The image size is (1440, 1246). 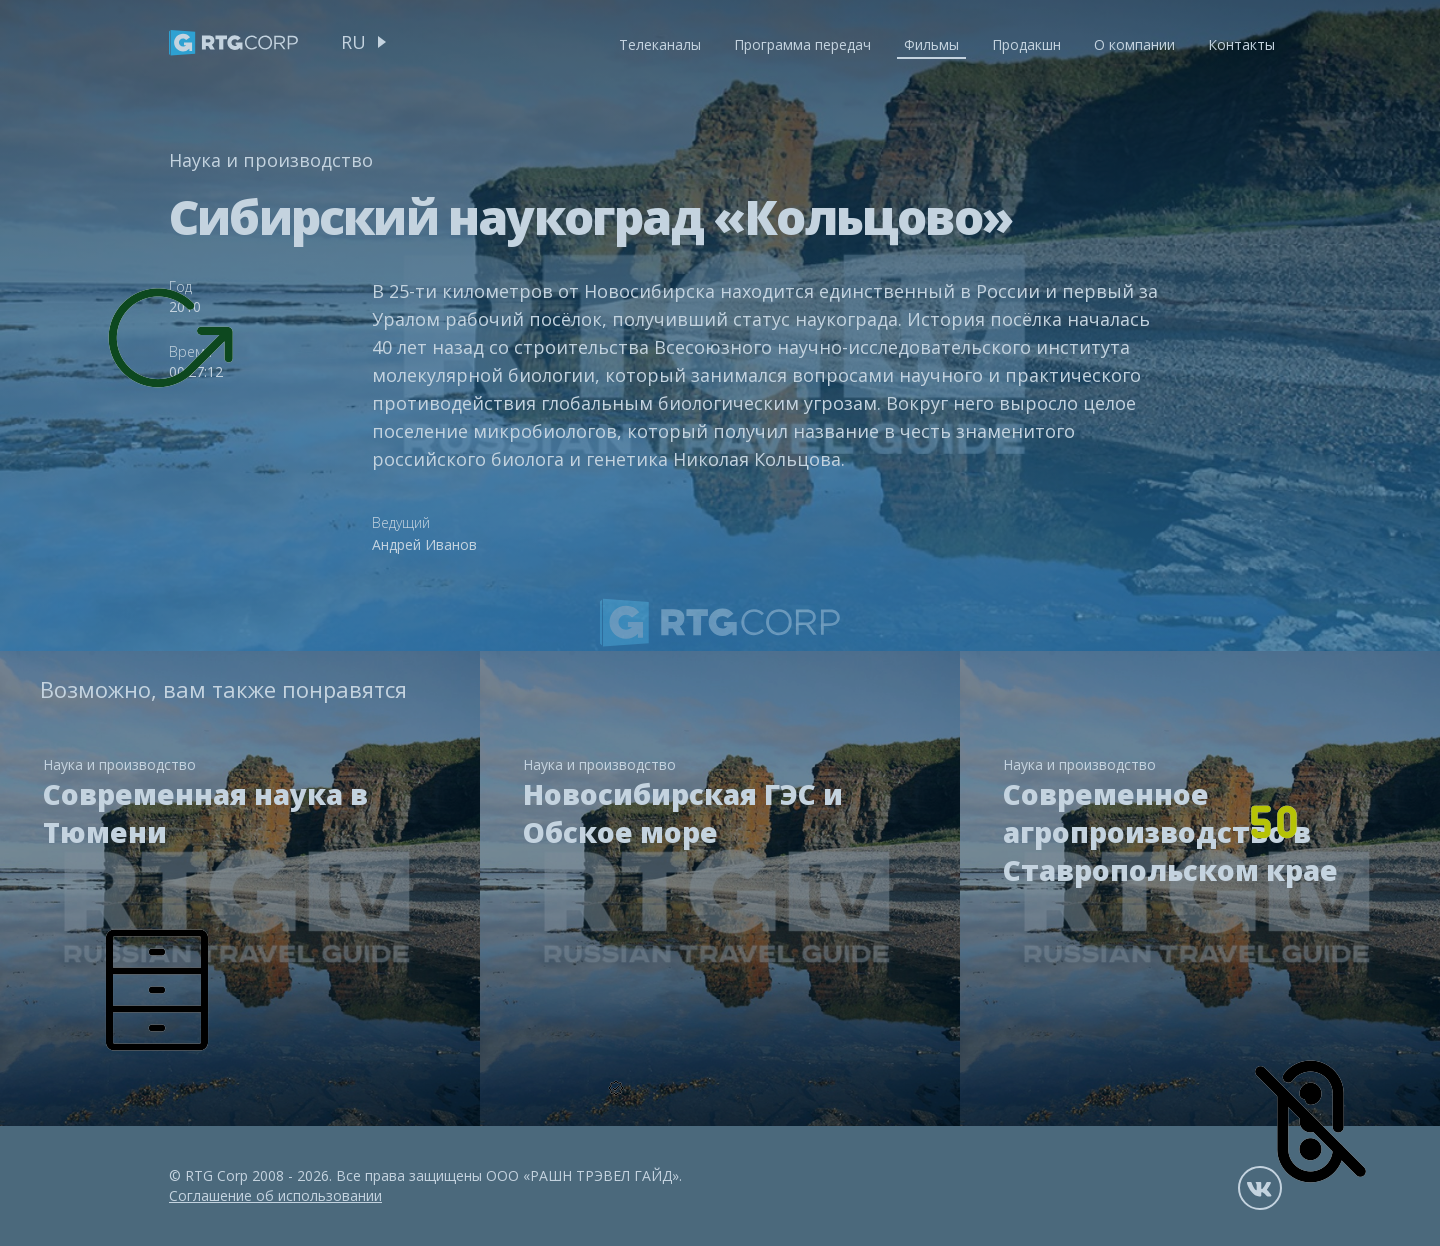 I want to click on refresh or reload content, so click(x=172, y=338).